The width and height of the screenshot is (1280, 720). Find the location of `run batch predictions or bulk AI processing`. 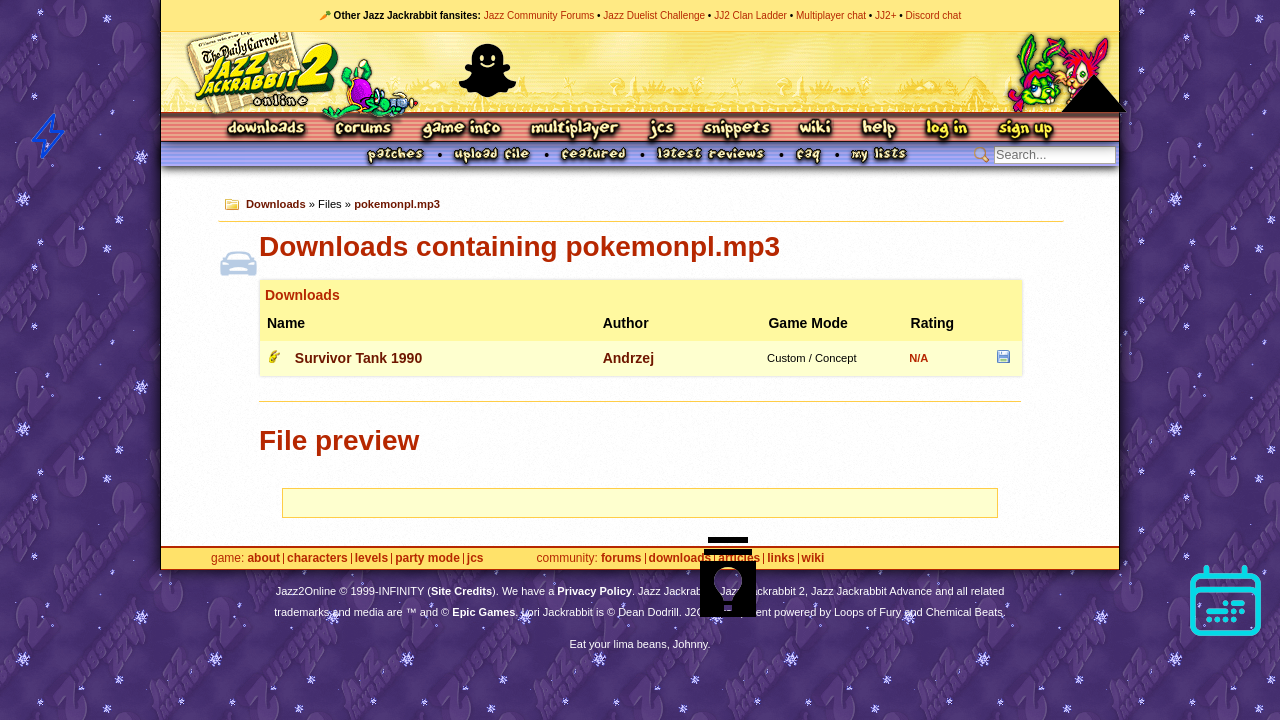

run batch predictions or bulk AI processing is located at coordinates (728, 577).